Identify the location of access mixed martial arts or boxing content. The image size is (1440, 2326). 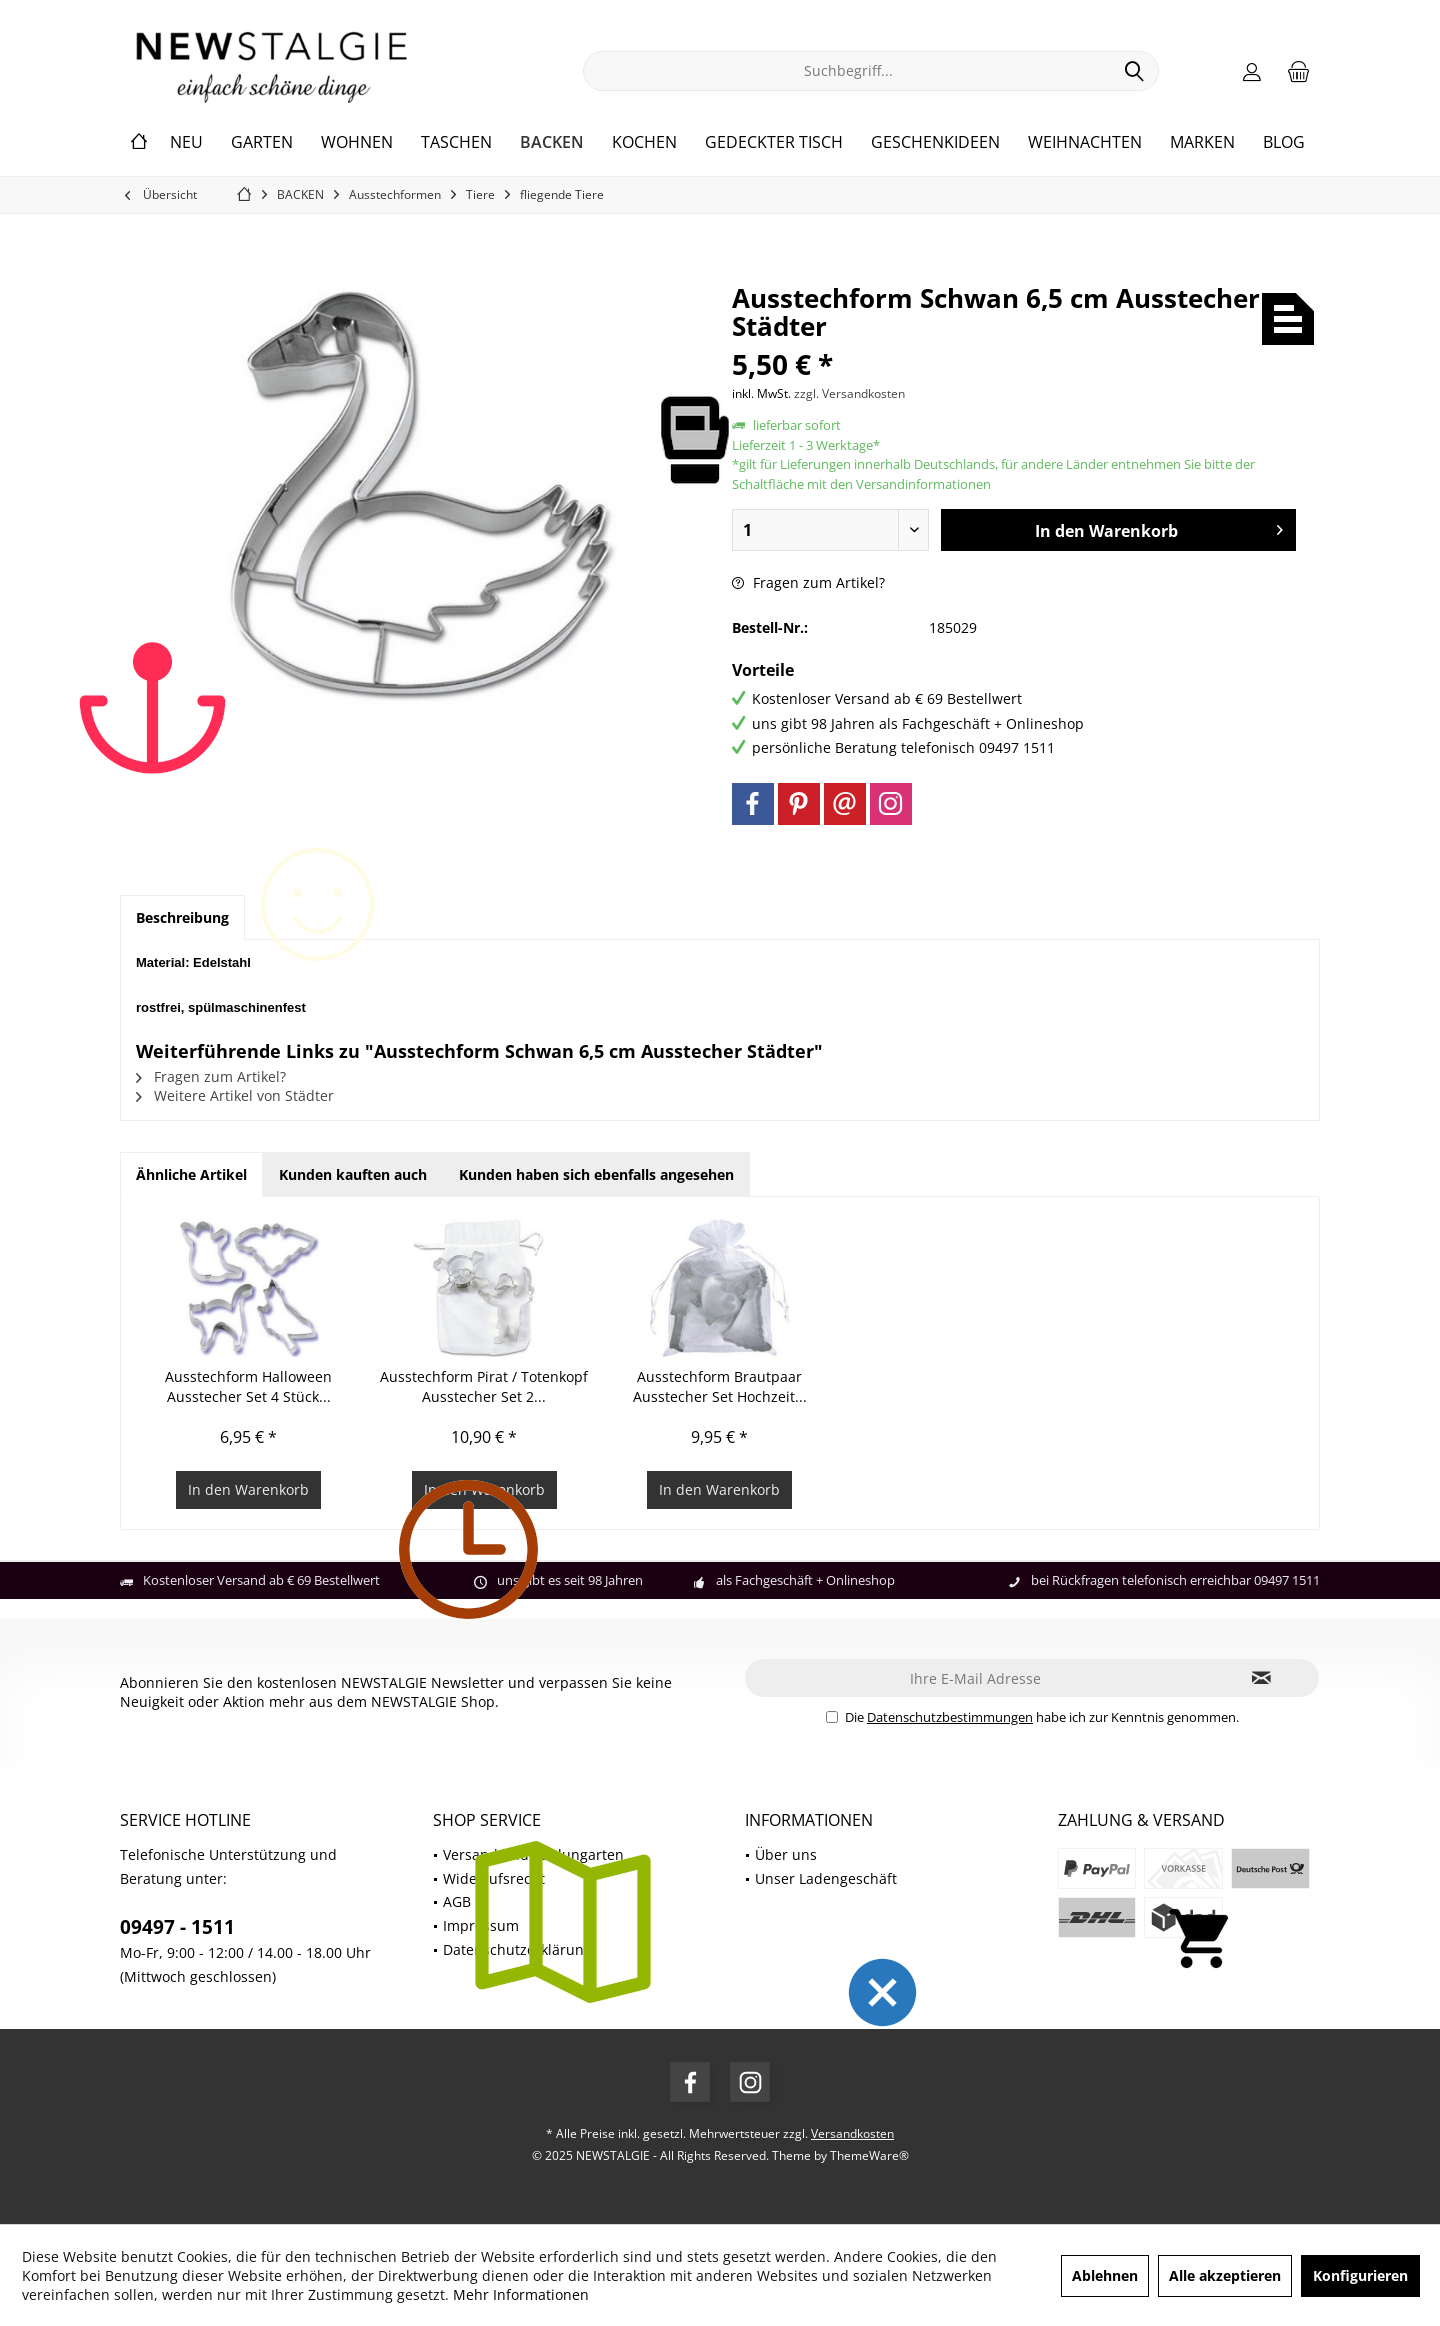
(695, 440).